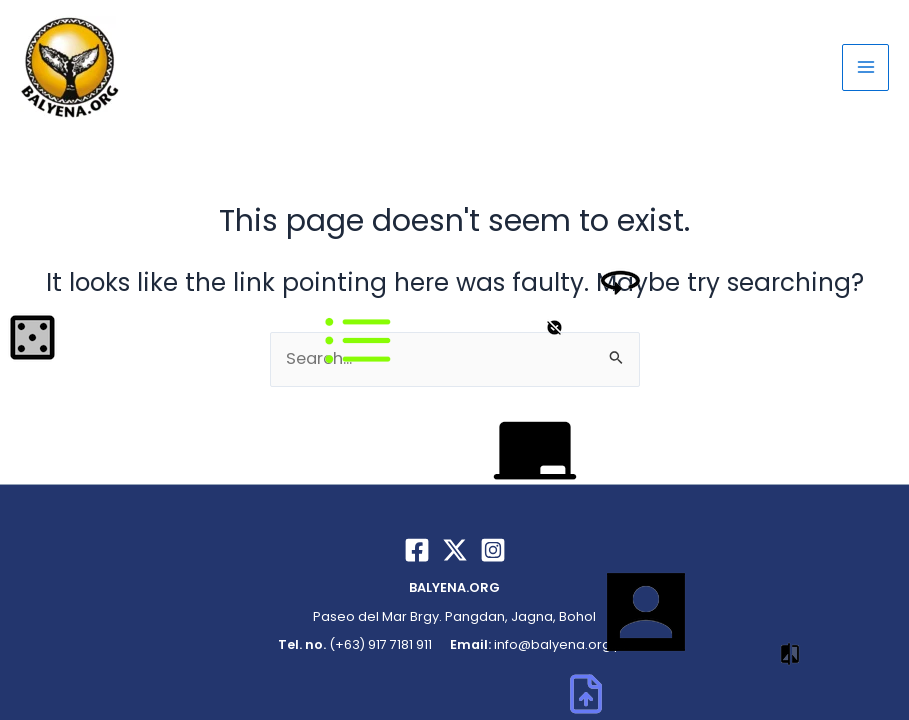 Image resolution: width=909 pixels, height=720 pixels. I want to click on compare two images side by side, so click(790, 654).